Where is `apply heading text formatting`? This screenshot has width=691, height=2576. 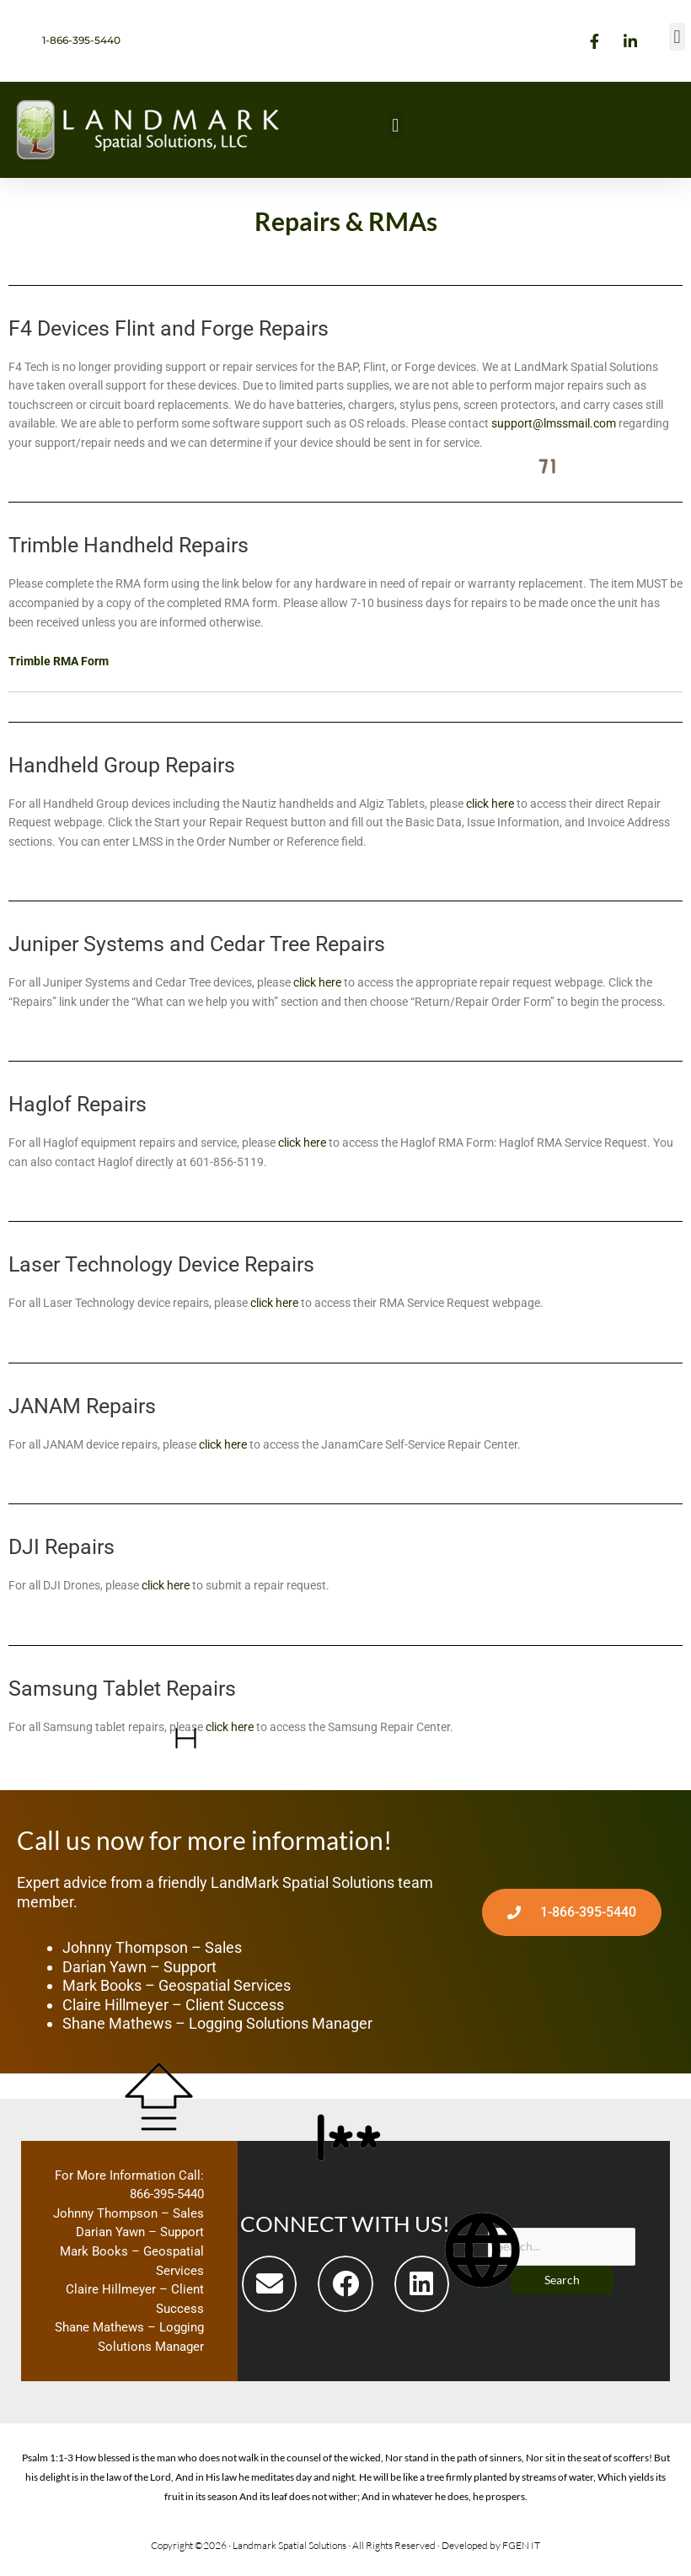
apply heading text formatting is located at coordinates (185, 1738).